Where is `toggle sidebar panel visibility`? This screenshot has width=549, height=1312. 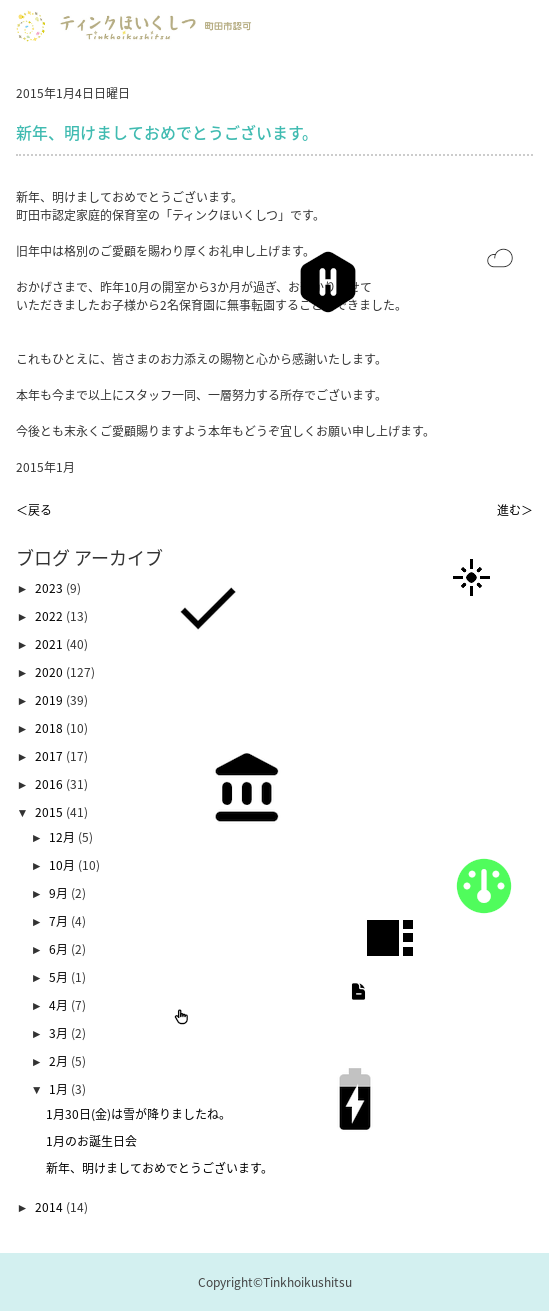
toggle sidebar panel visibility is located at coordinates (390, 938).